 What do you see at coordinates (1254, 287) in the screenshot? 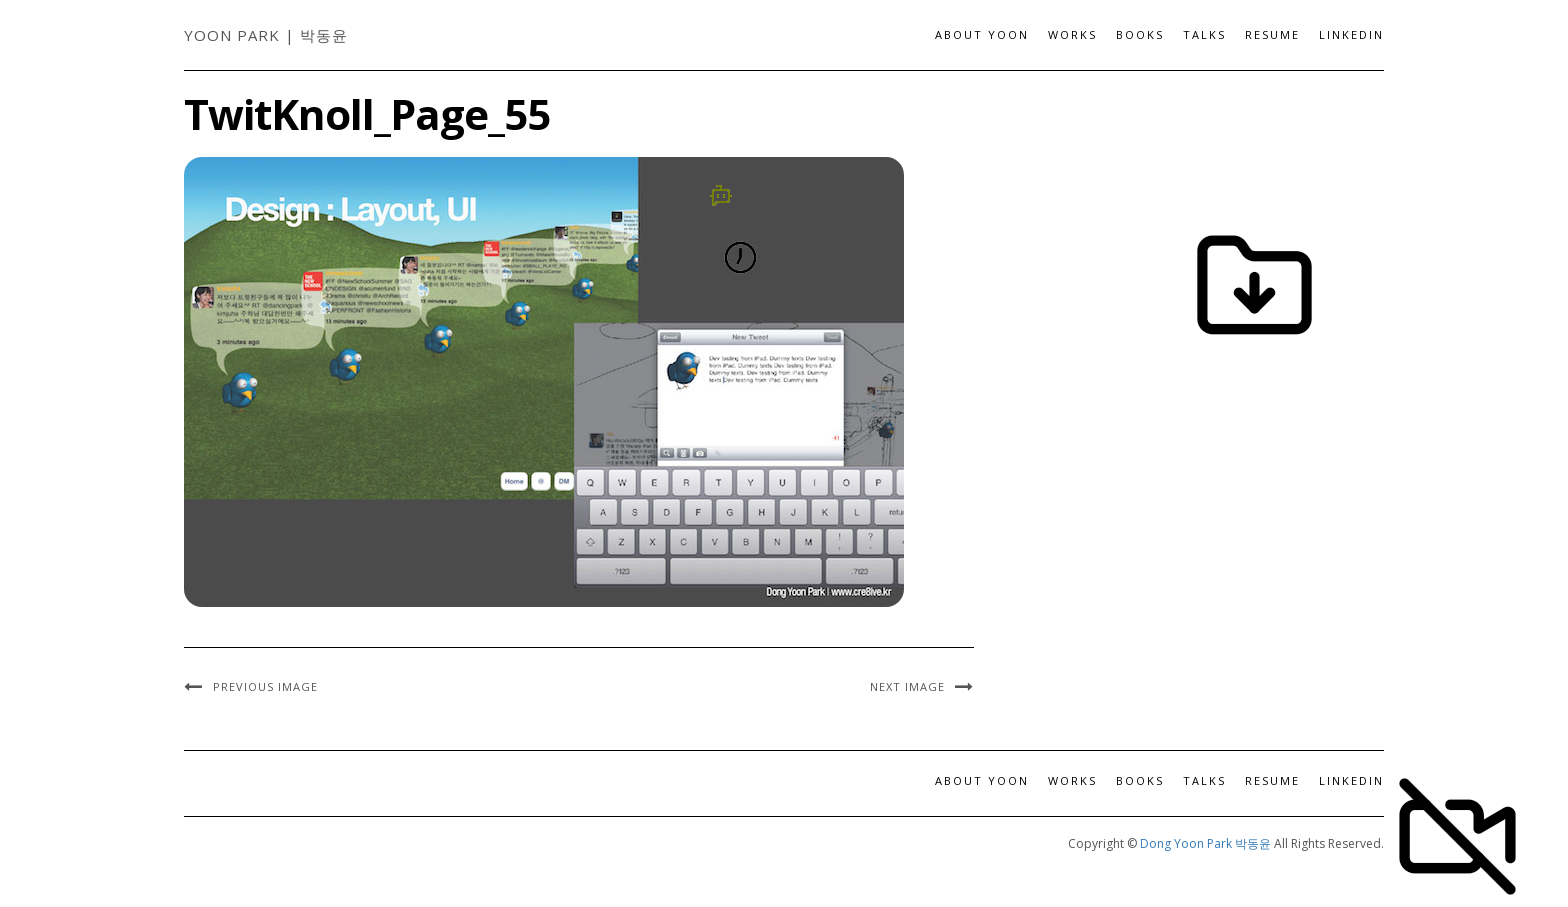
I see `download to folder` at bounding box center [1254, 287].